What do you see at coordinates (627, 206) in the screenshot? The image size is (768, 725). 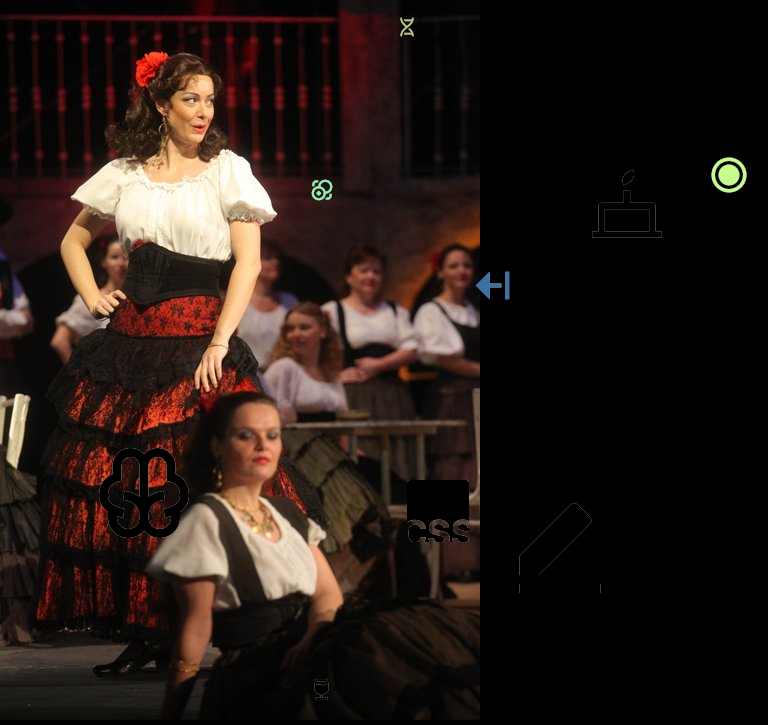 I see `view birthday or celebration notifications` at bounding box center [627, 206].